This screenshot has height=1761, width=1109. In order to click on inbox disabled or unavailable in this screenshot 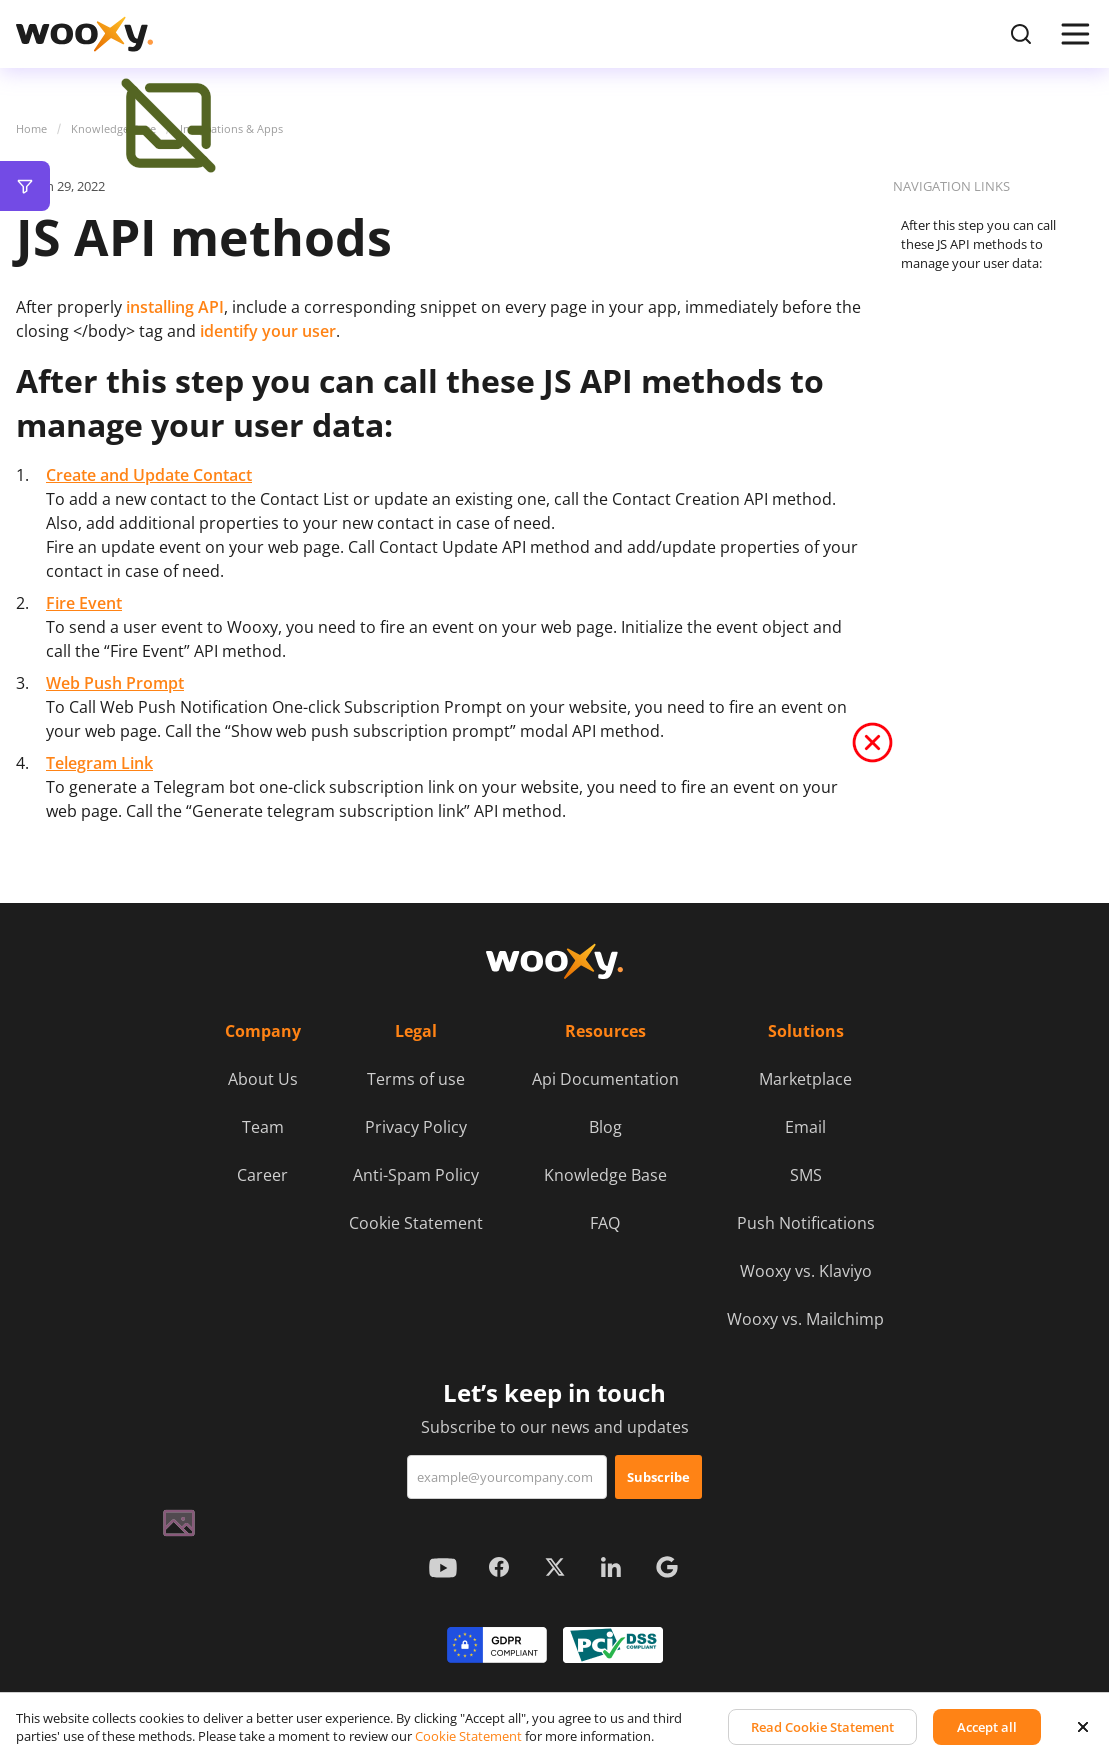, I will do `click(168, 125)`.